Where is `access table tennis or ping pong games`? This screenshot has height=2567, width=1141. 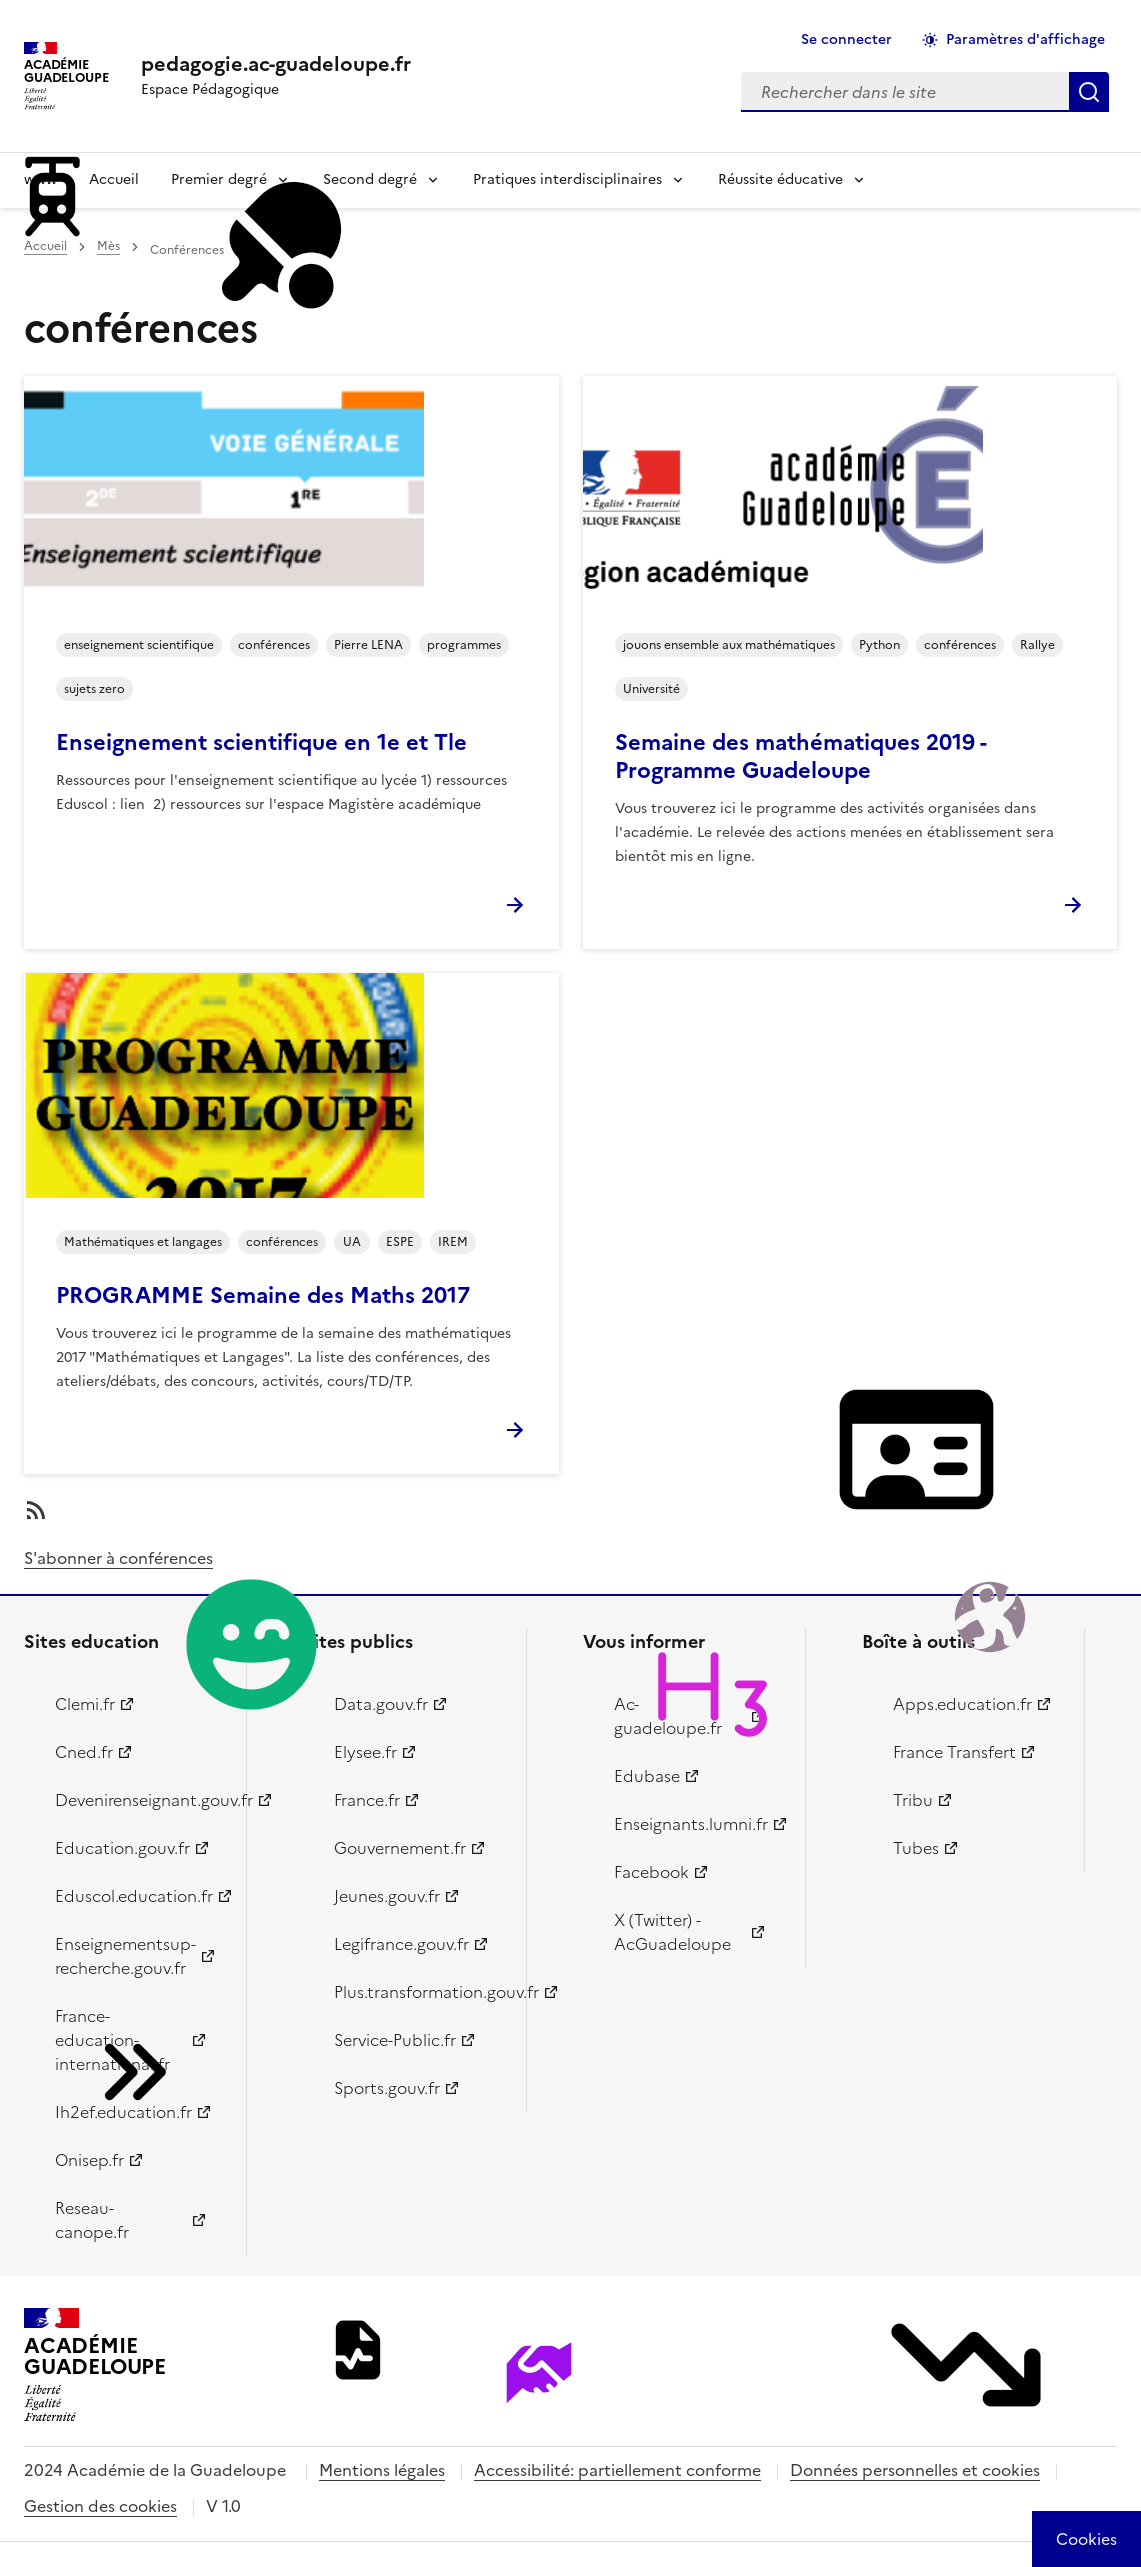 access table tennis or ping pong games is located at coordinates (281, 241).